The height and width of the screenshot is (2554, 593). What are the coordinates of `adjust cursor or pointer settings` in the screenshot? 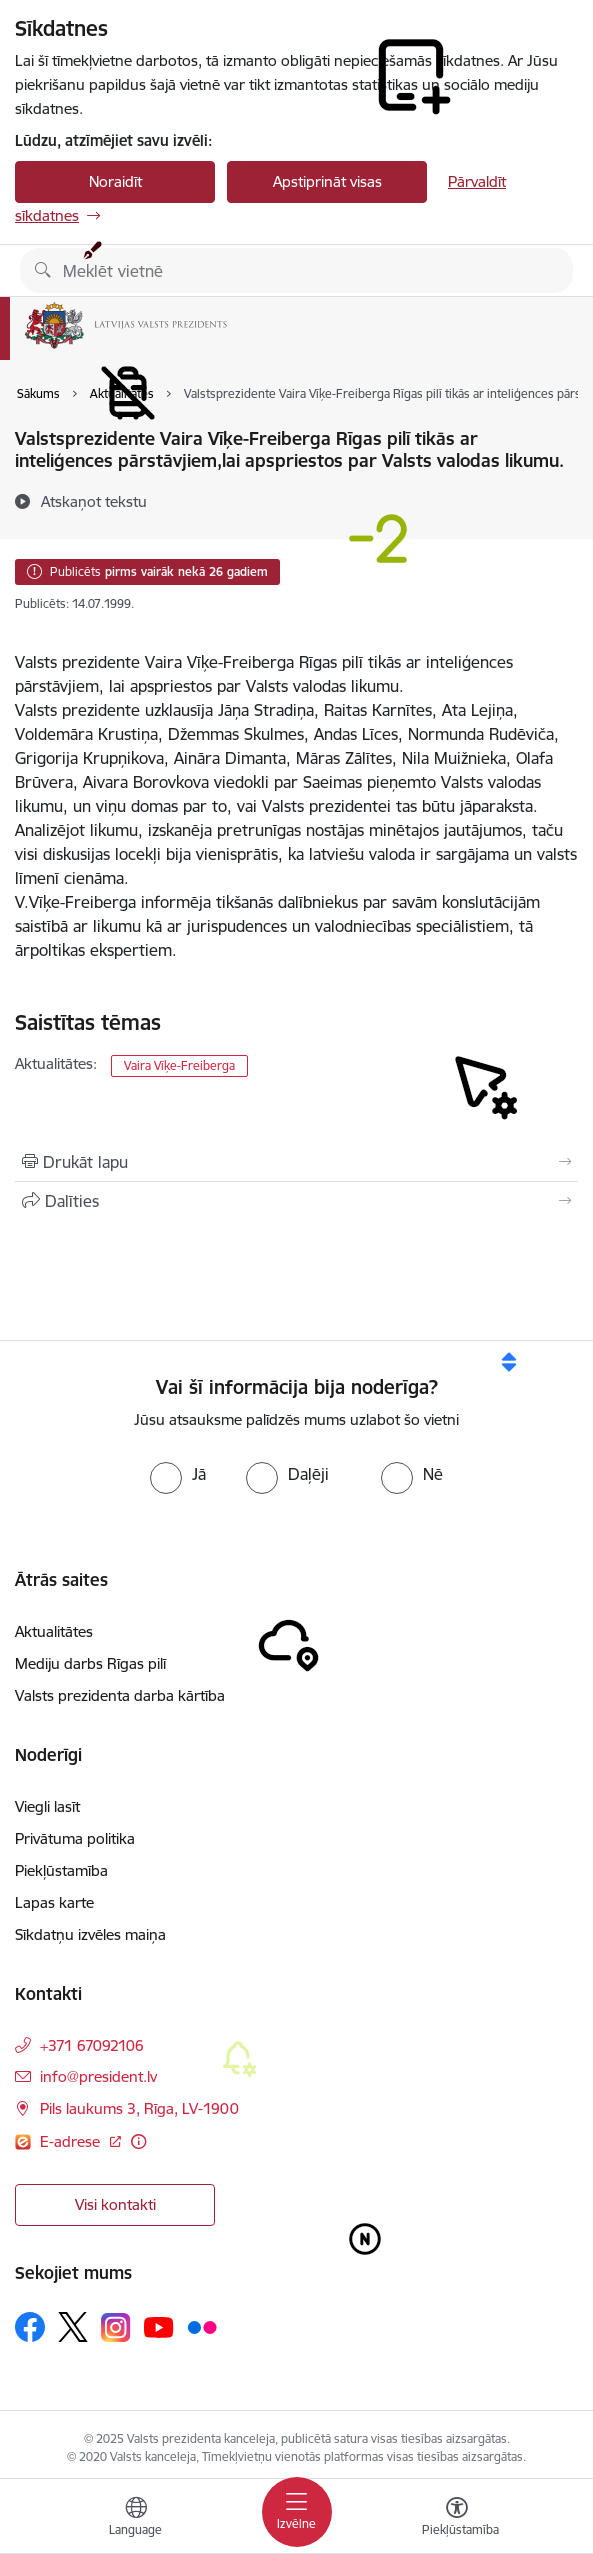 It's located at (483, 1084).